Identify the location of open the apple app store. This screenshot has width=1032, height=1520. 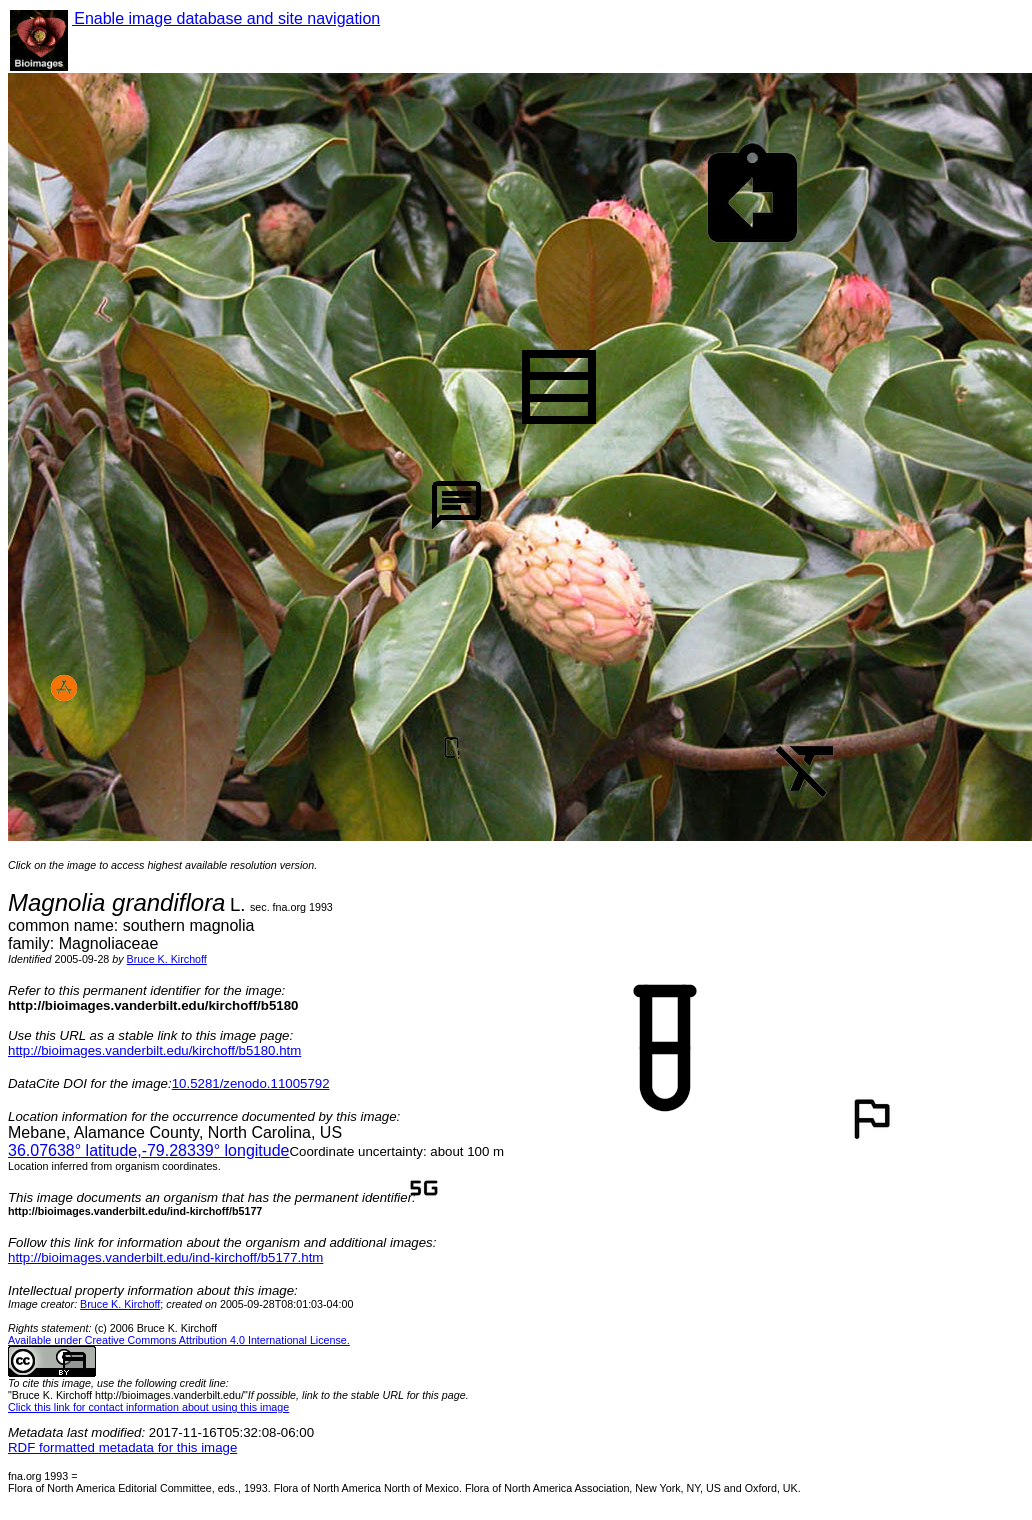
(64, 688).